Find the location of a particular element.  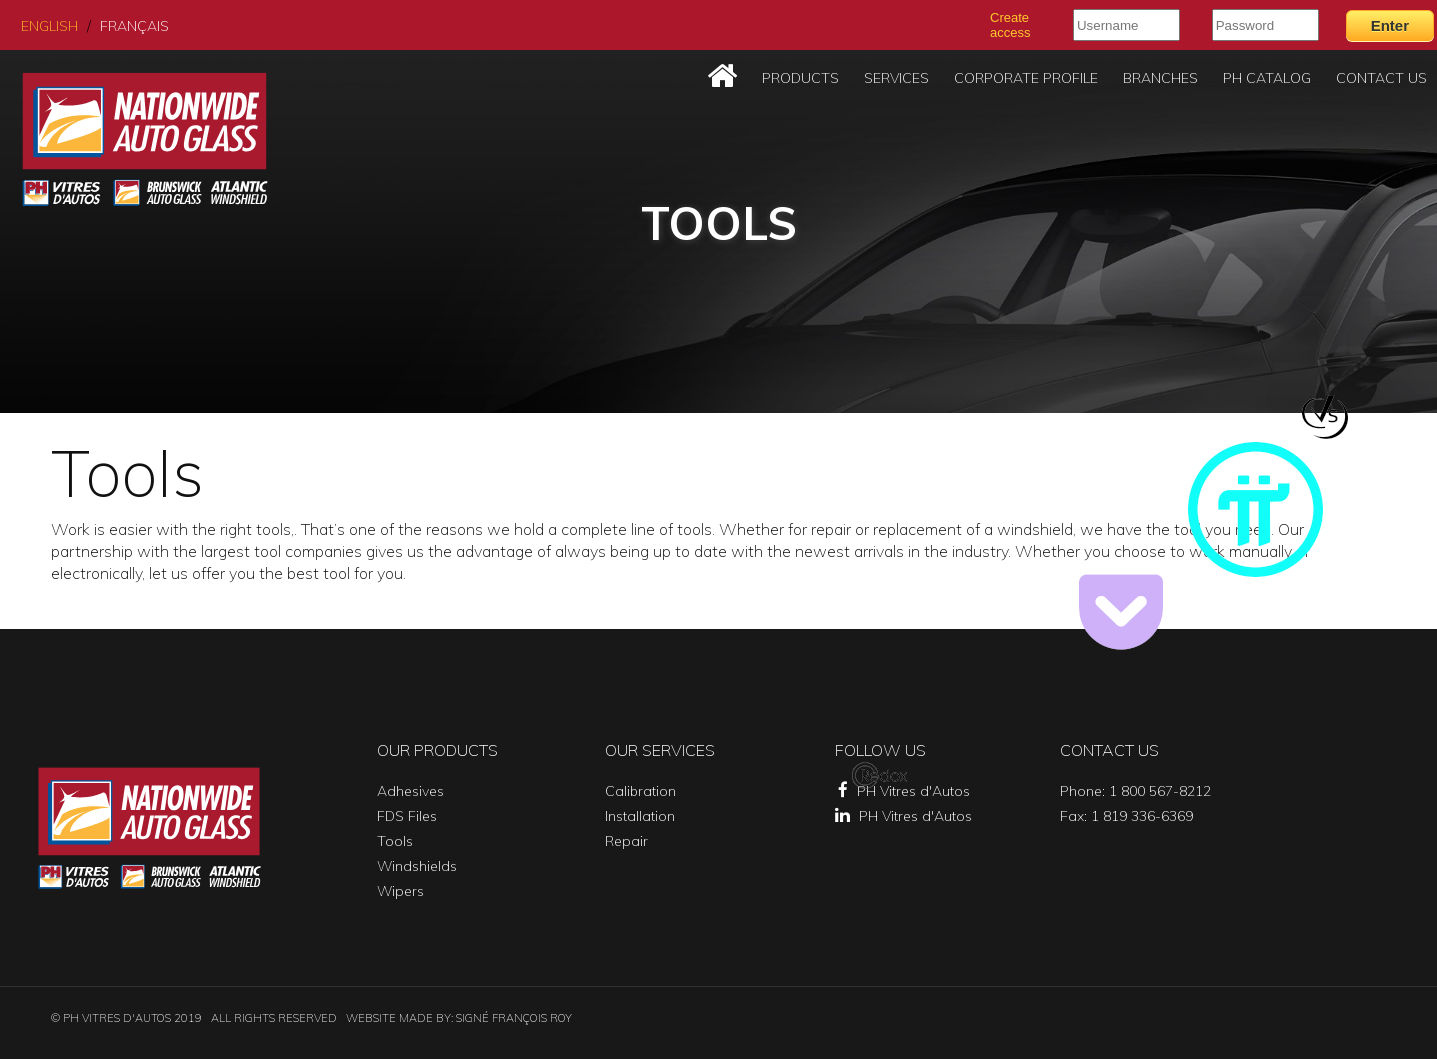

redox healthcare data platform logo is located at coordinates (879, 775).